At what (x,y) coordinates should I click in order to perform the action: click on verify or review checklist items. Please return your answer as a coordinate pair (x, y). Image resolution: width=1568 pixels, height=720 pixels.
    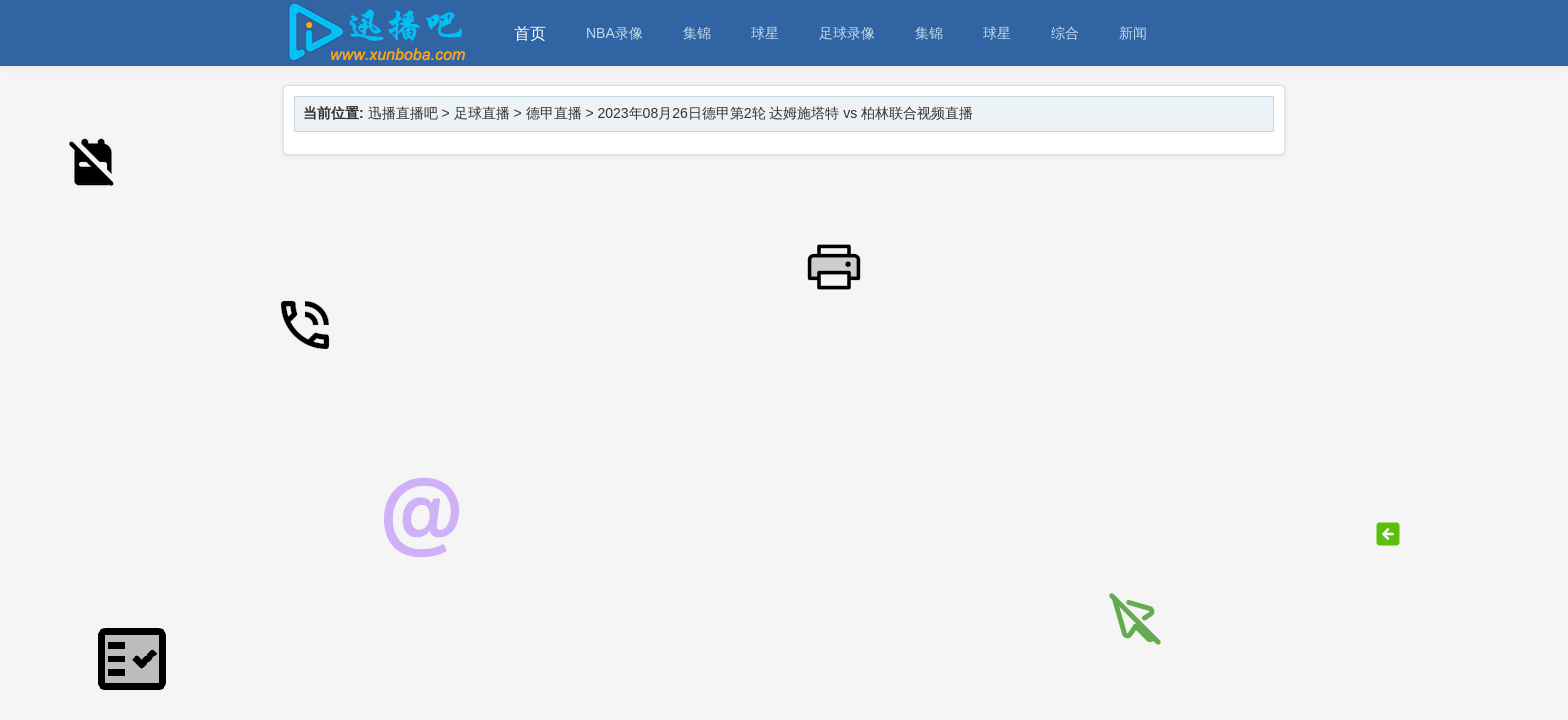
    Looking at the image, I should click on (132, 659).